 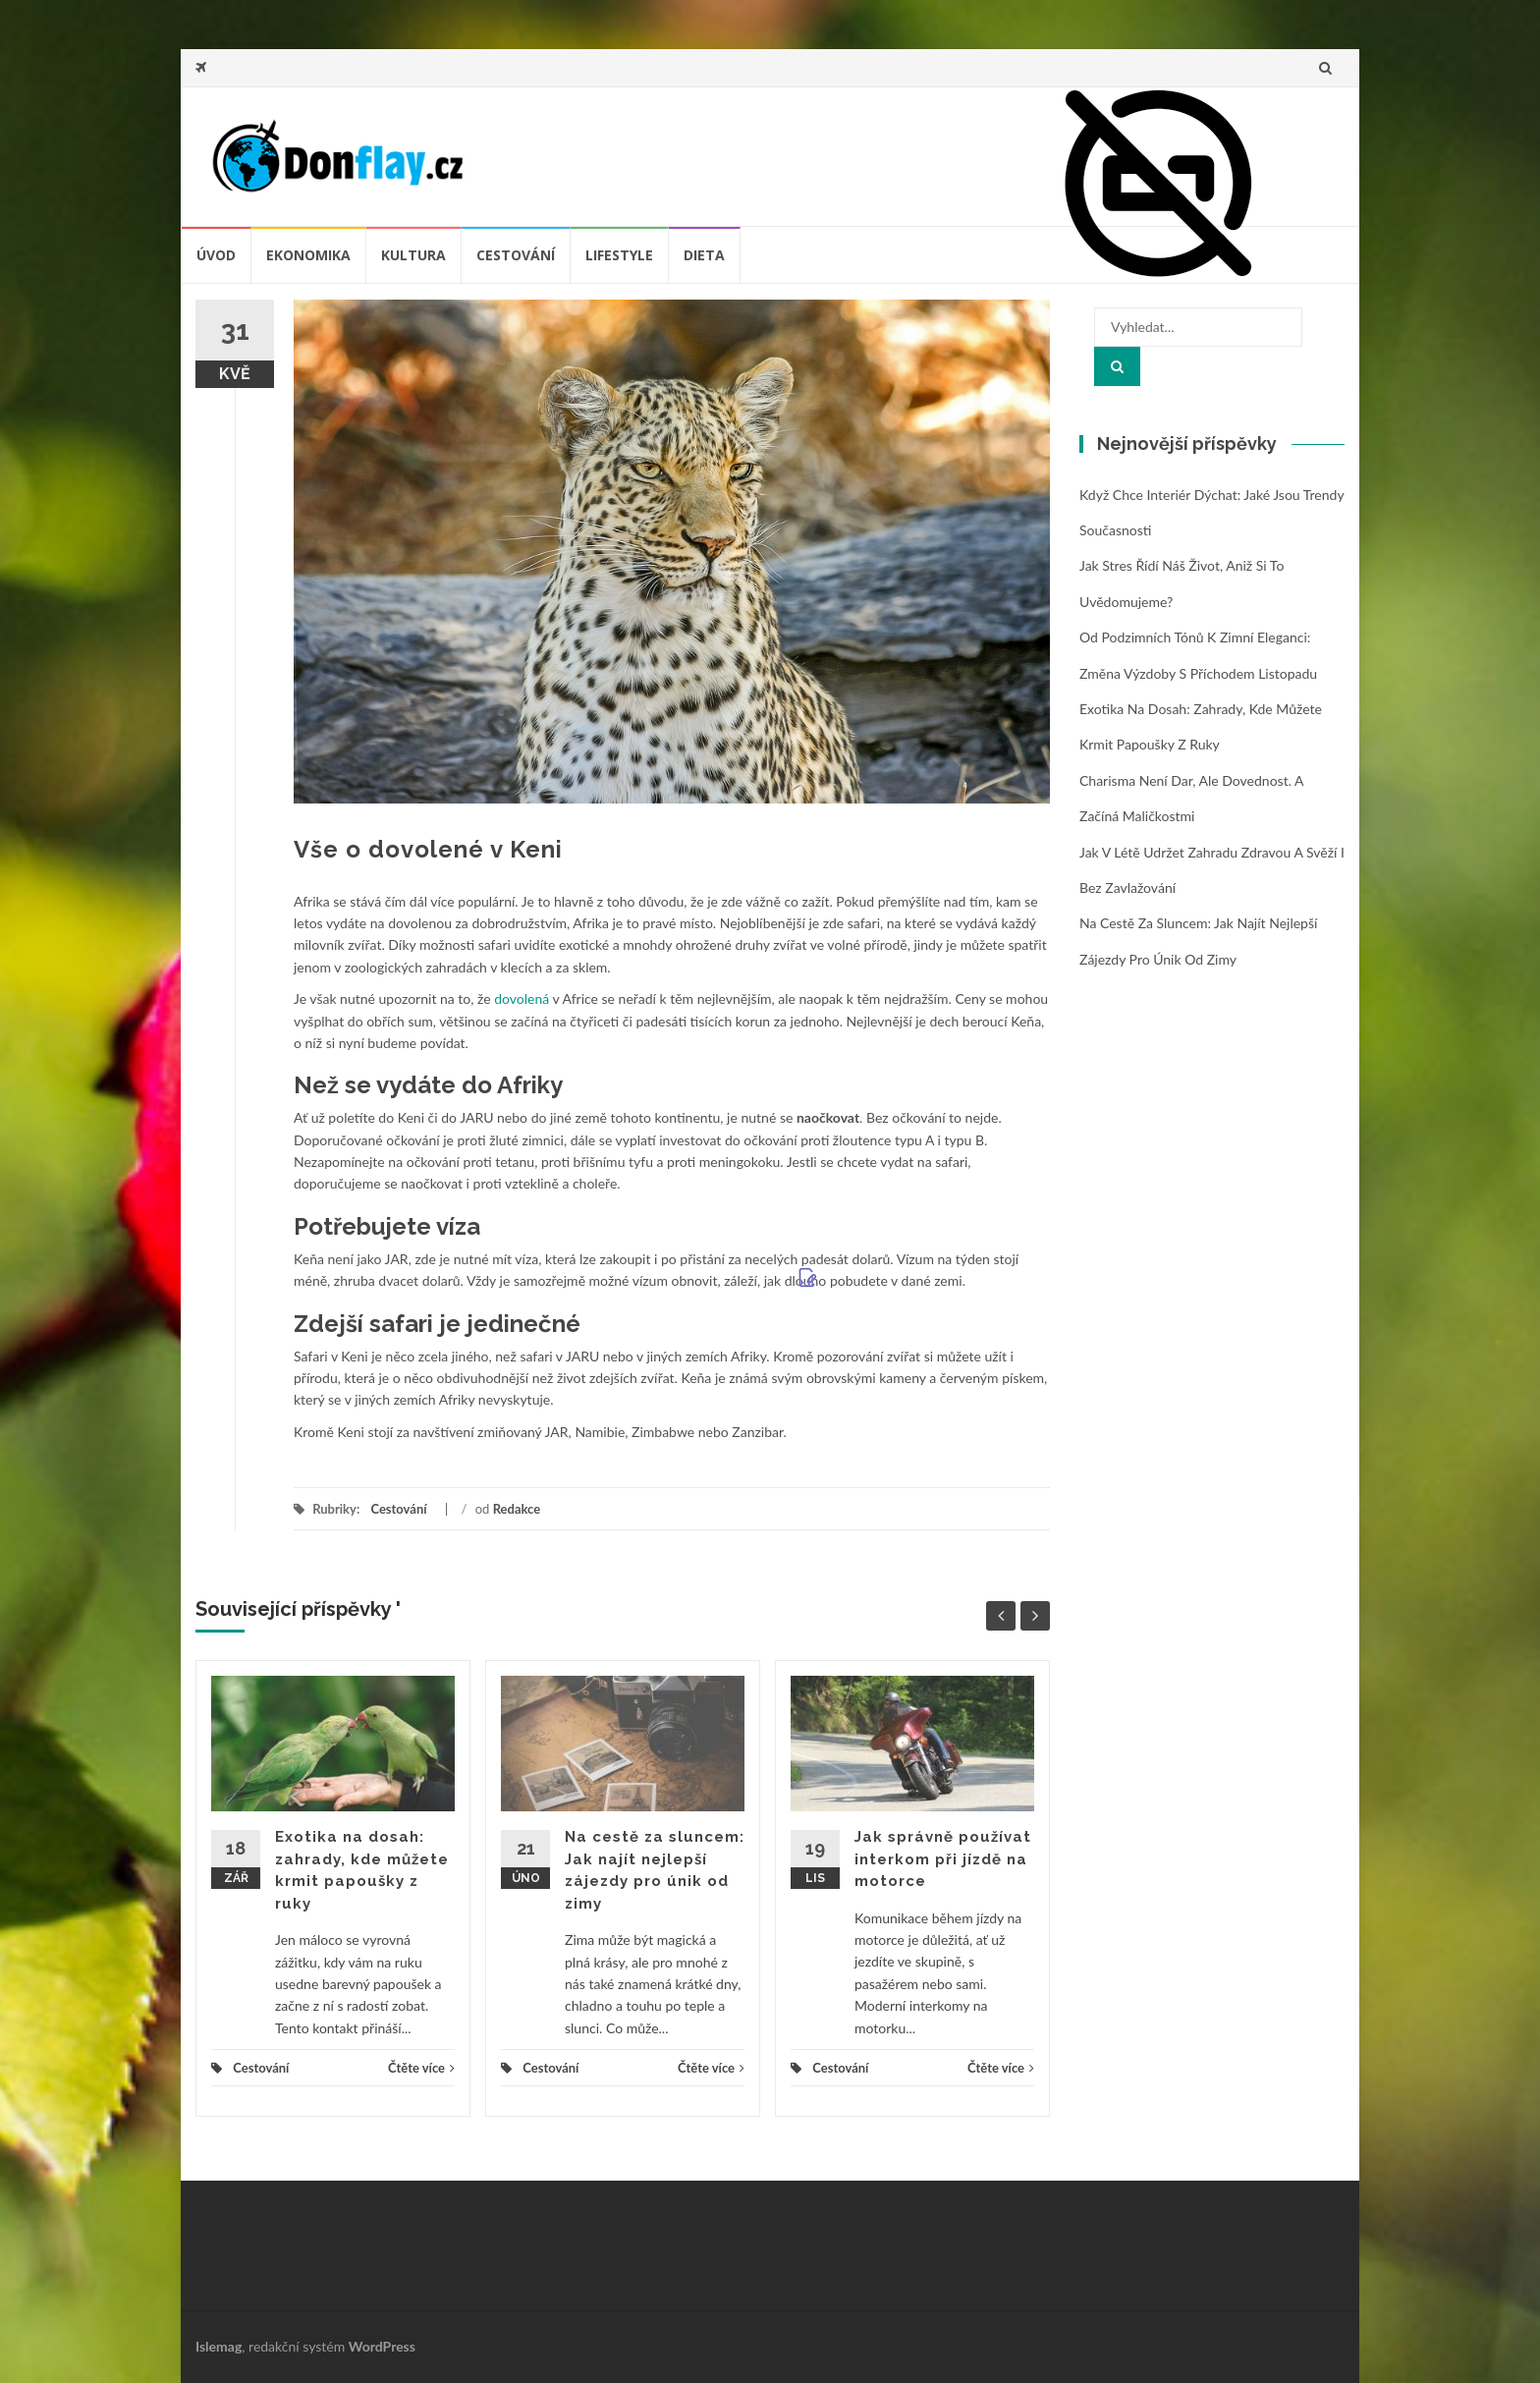 I want to click on edit document, so click(x=806, y=1277).